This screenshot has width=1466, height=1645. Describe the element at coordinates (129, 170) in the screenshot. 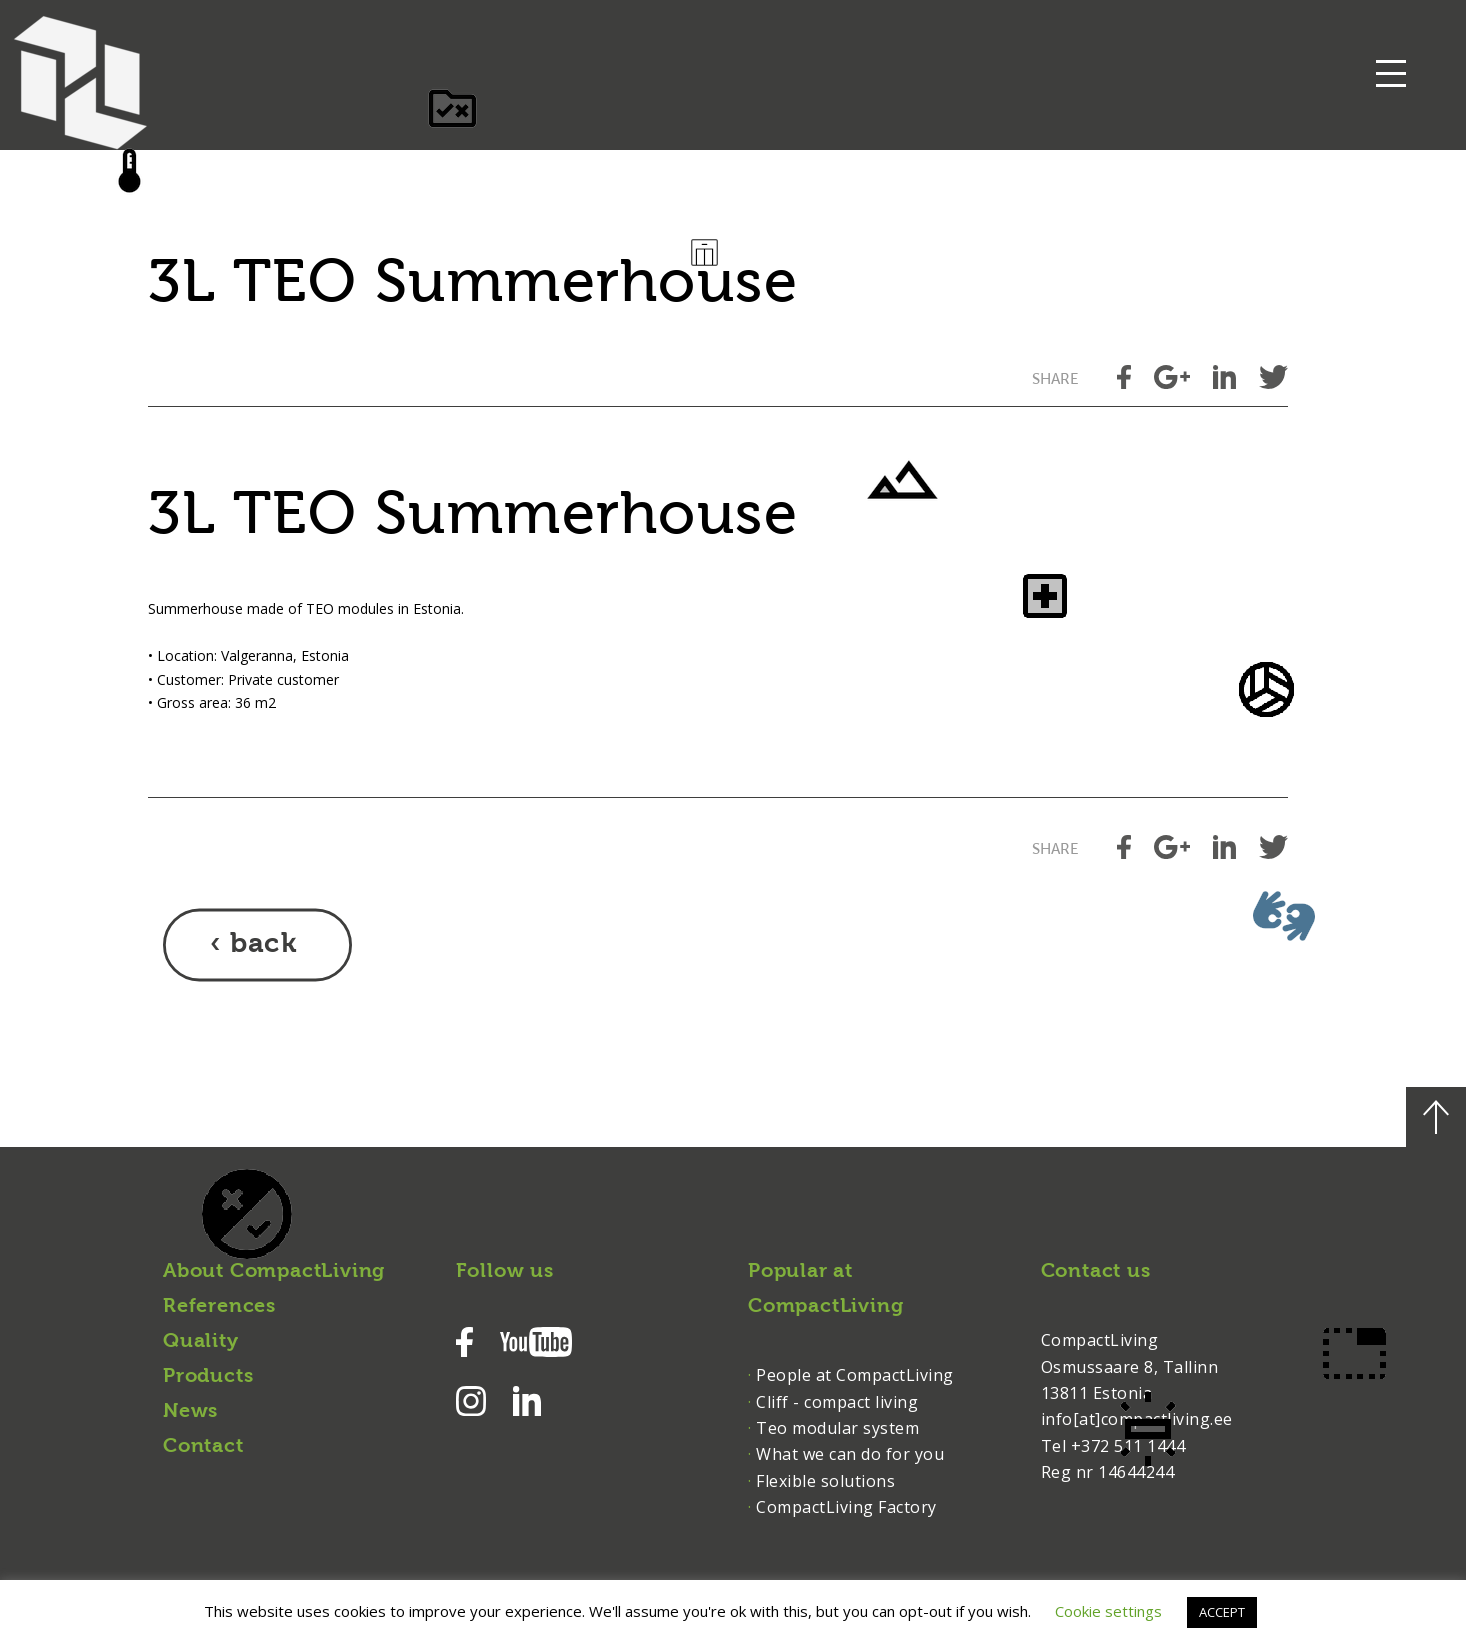

I see `adjust temperature settings` at that location.